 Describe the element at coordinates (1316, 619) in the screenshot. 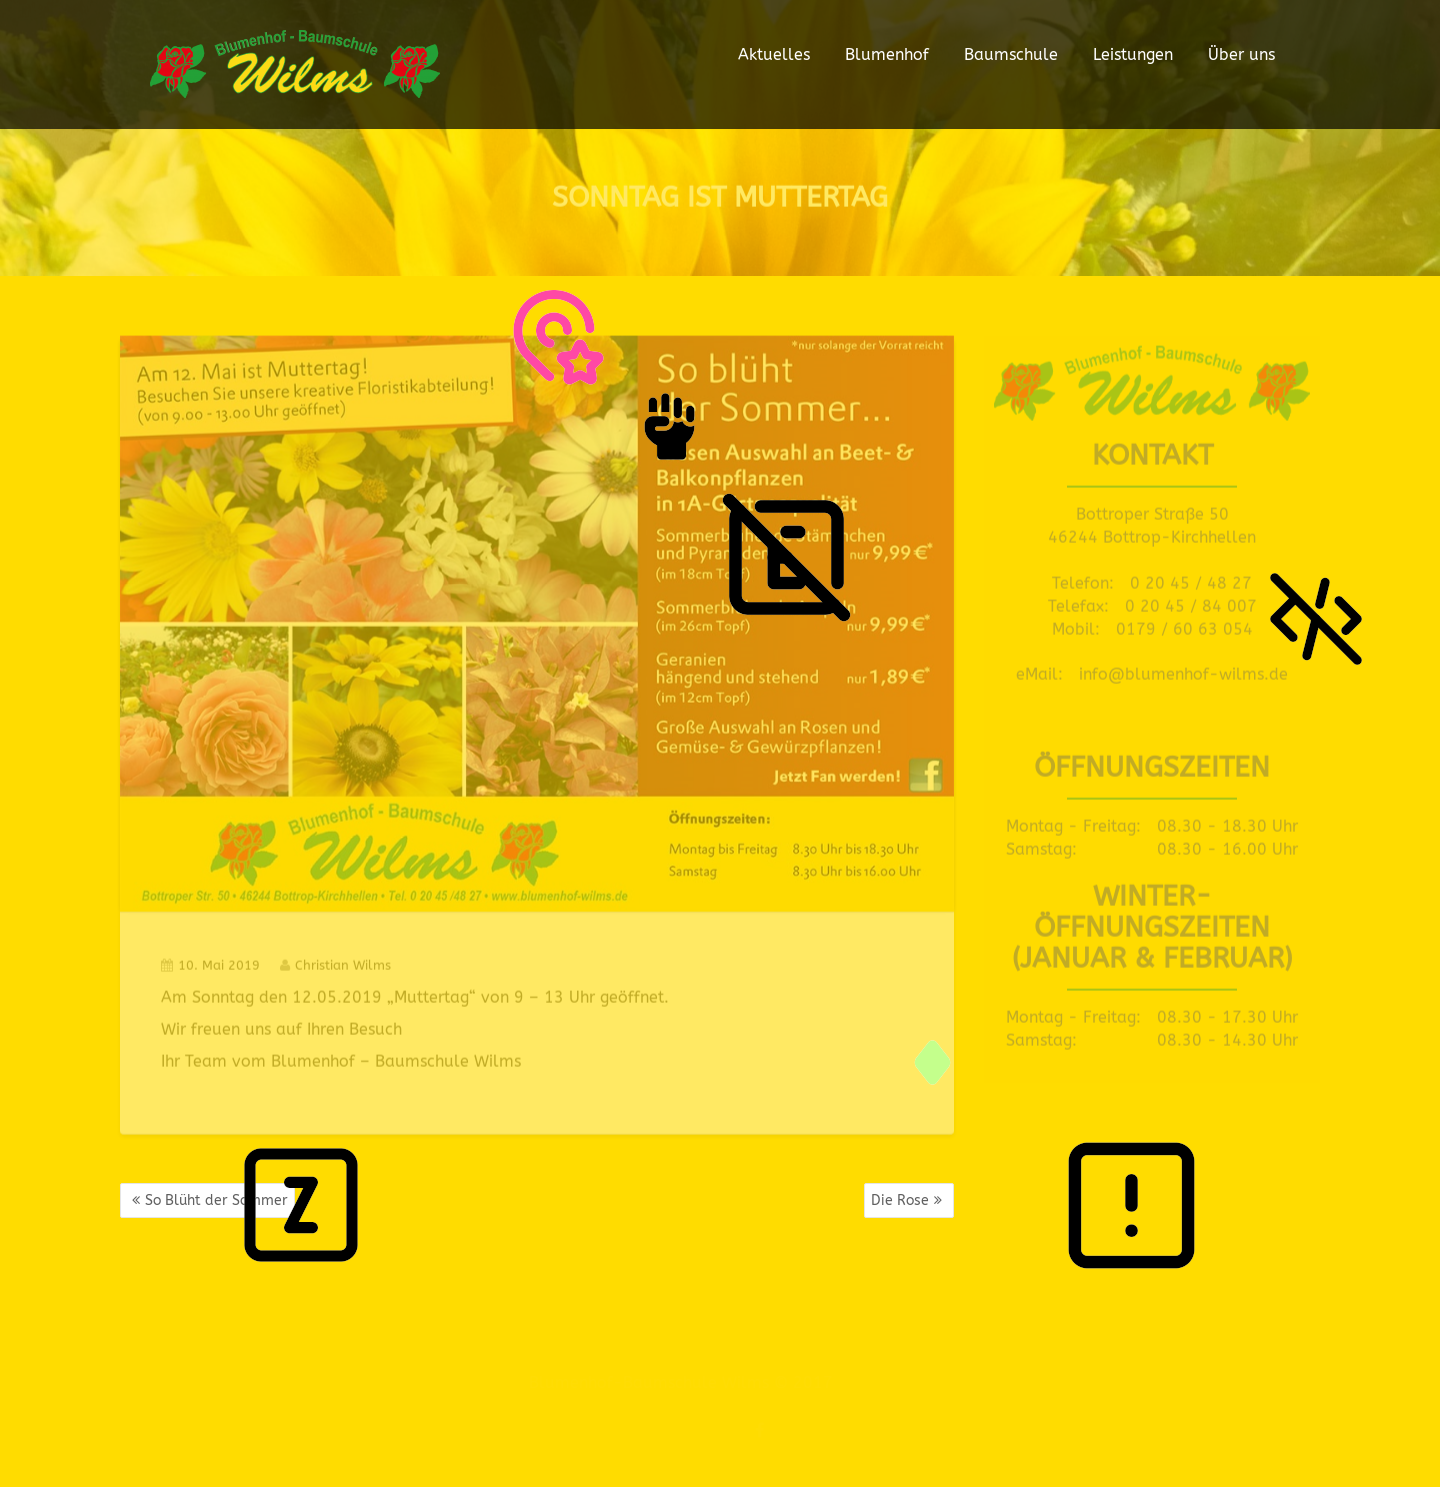

I see `code view disabled or unavailable` at that location.